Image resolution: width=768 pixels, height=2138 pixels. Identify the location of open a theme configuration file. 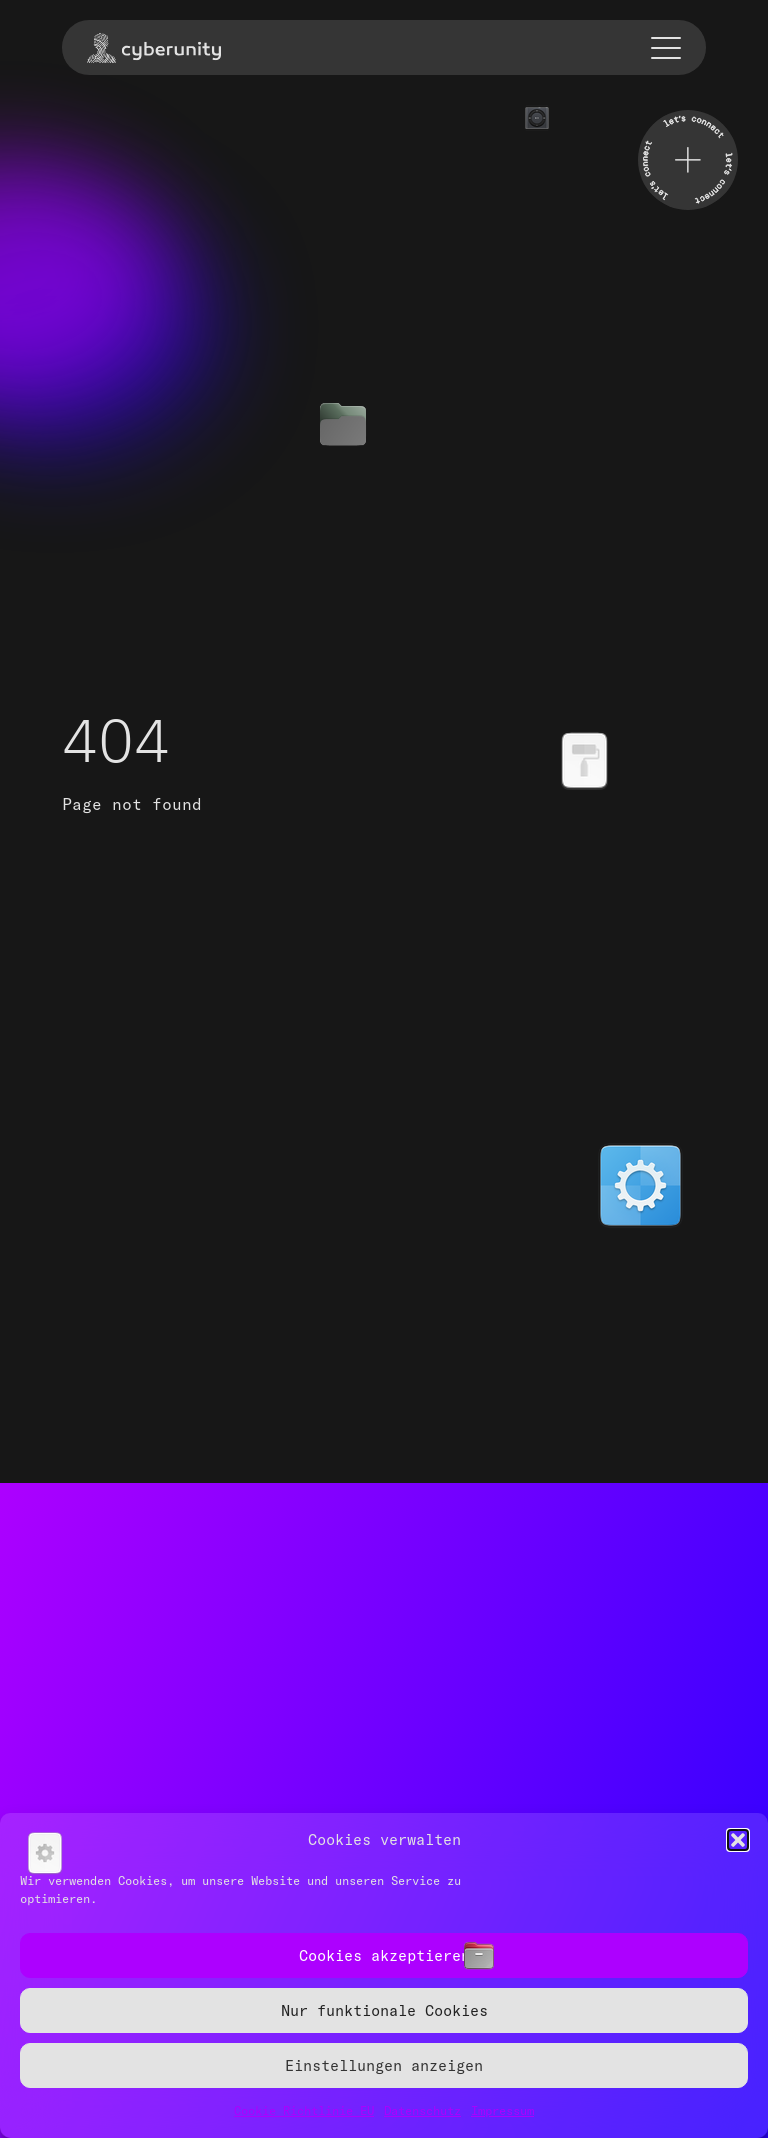
(584, 760).